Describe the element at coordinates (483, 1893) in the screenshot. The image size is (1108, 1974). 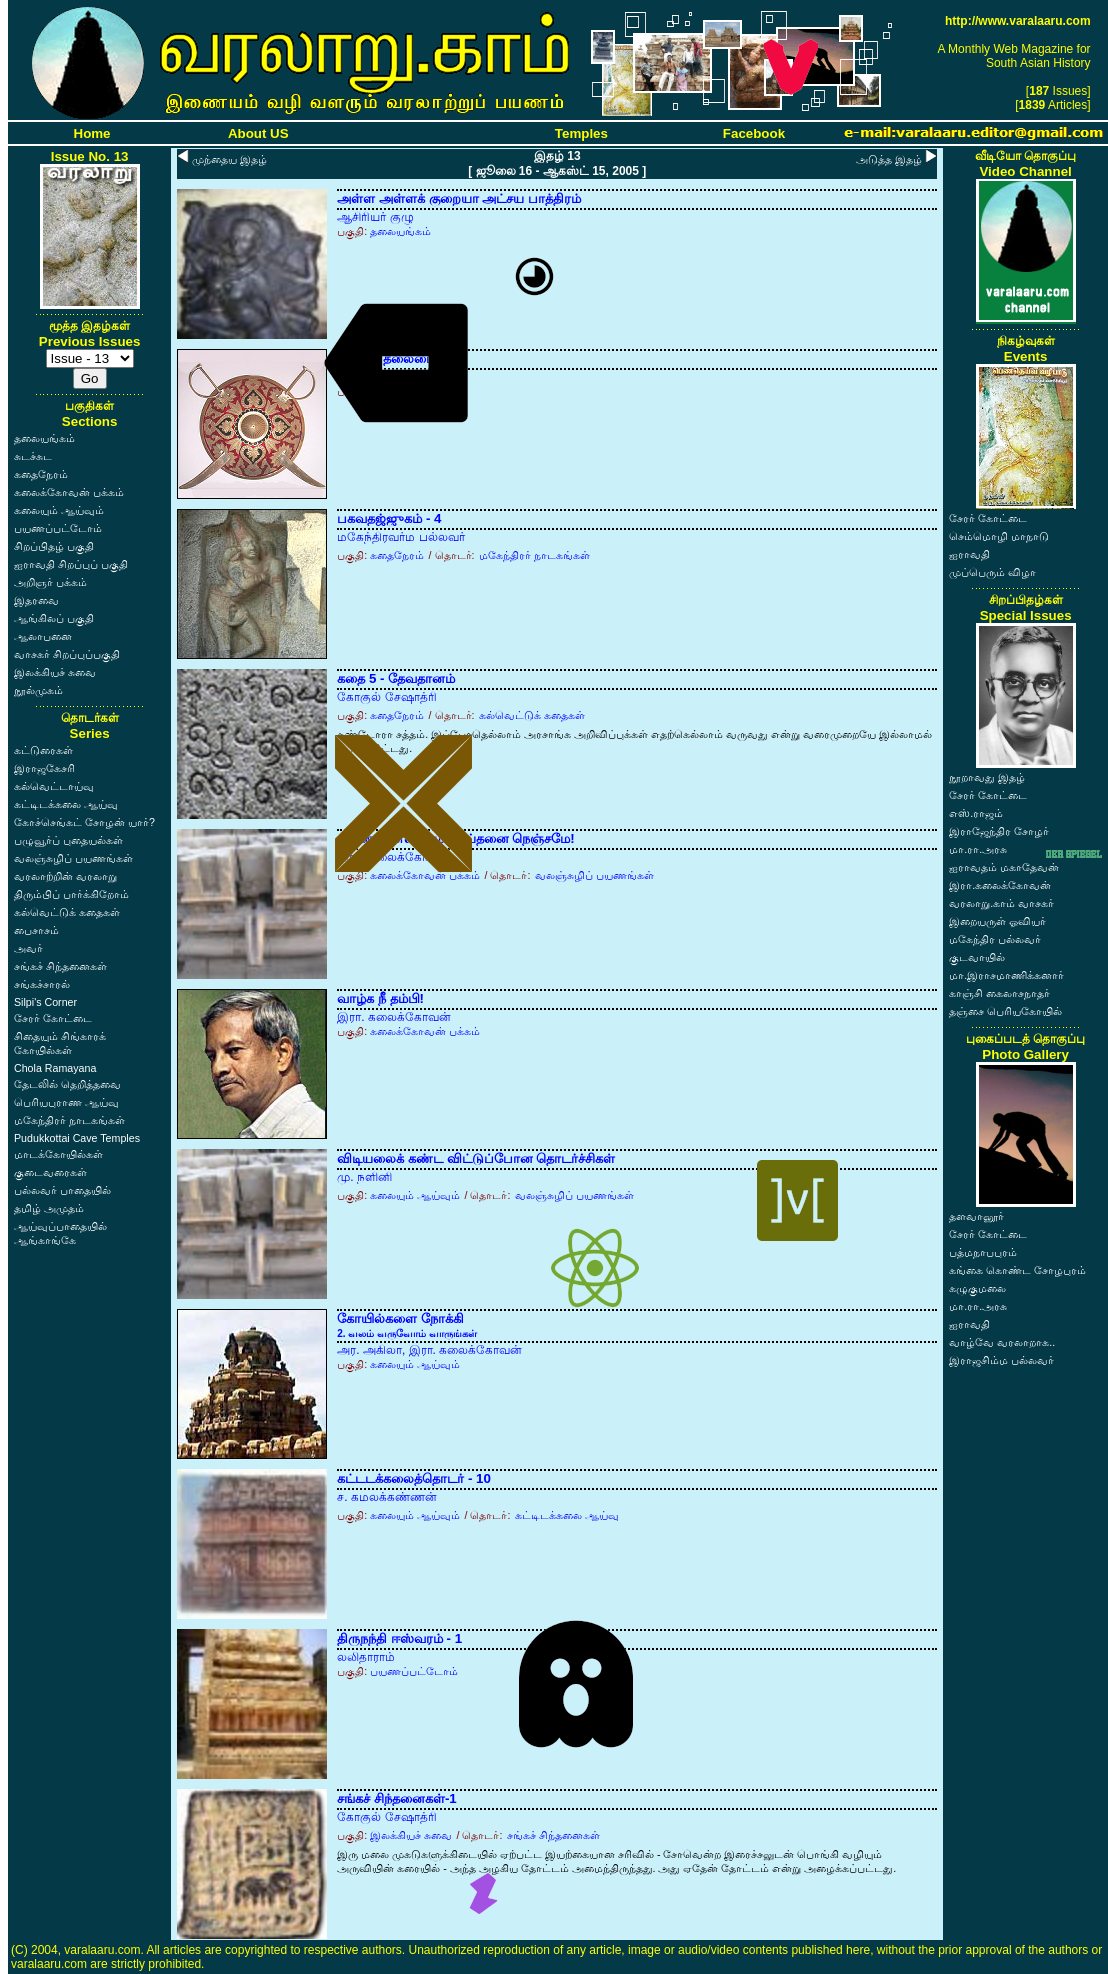
I see `open the Zilch app` at that location.